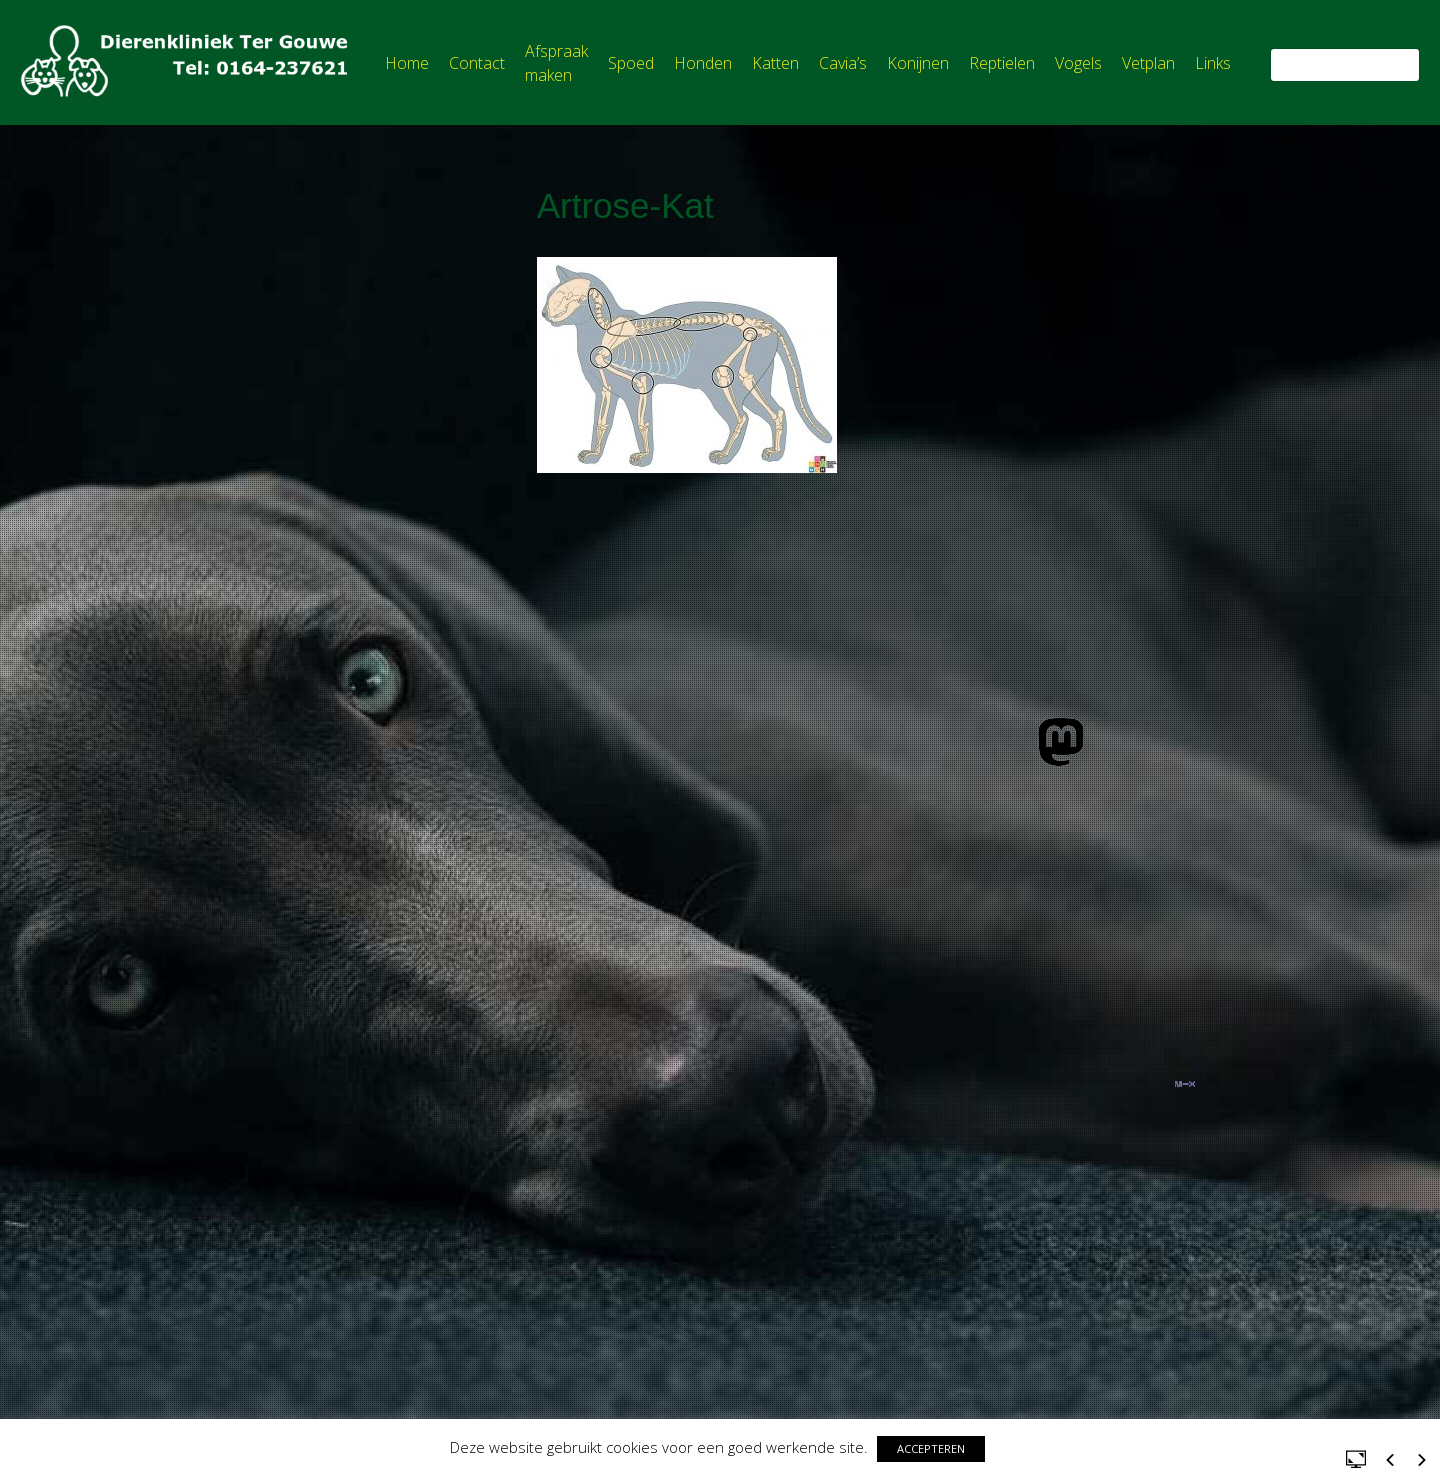 The height and width of the screenshot is (1479, 1440). I want to click on open mixcloud app or website, so click(1185, 1084).